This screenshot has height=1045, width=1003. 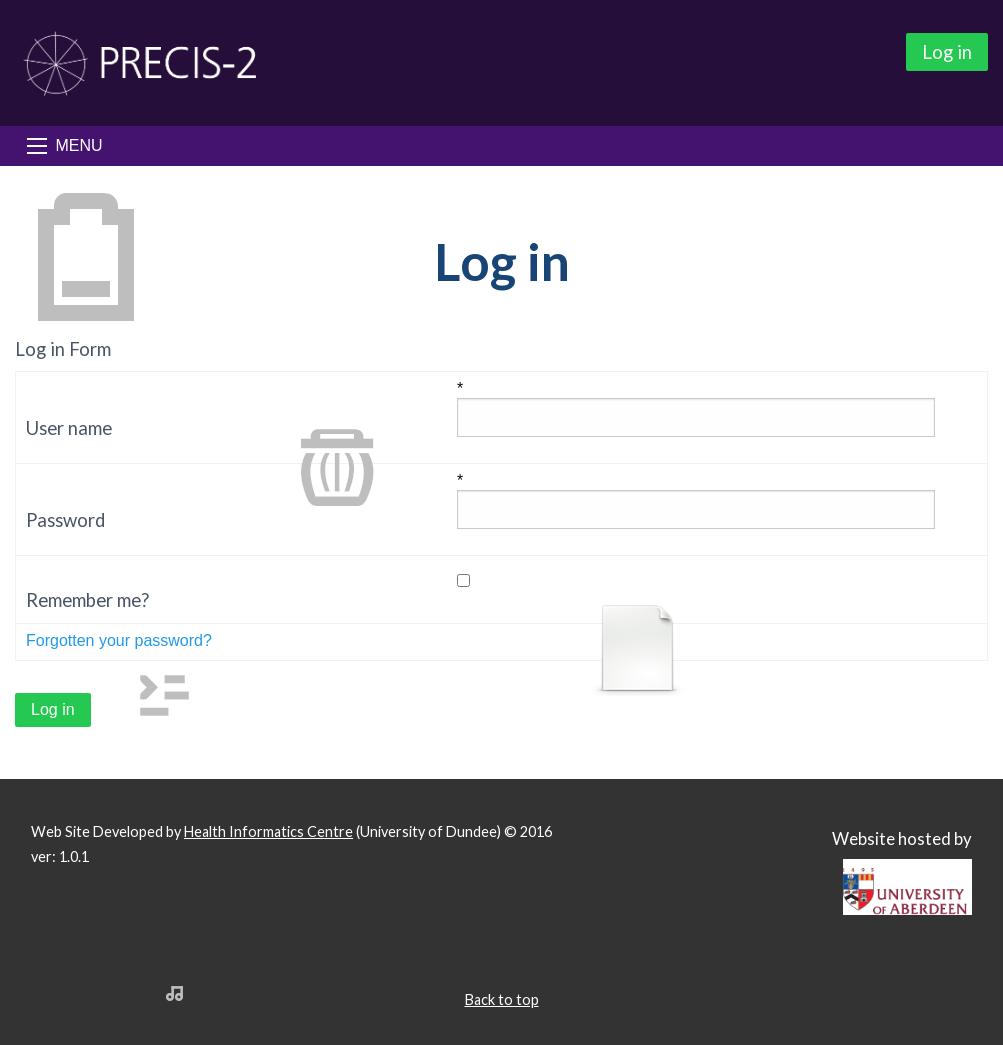 What do you see at coordinates (175, 993) in the screenshot?
I see `access music library or audio files` at bounding box center [175, 993].